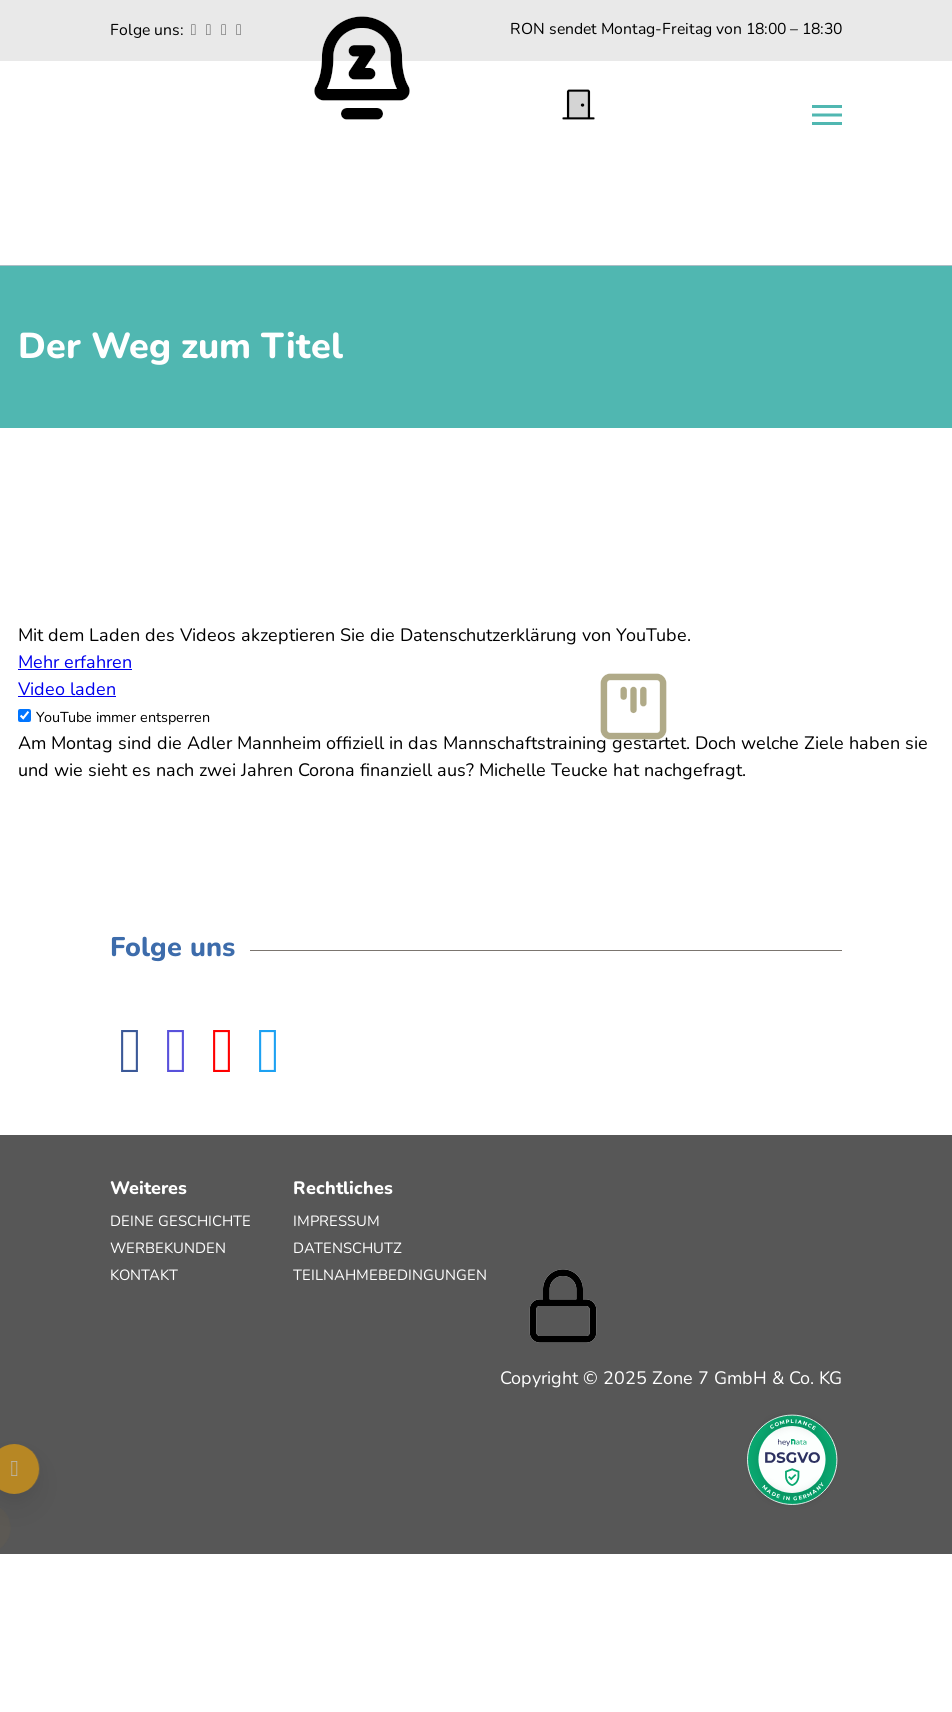  Describe the element at coordinates (563, 1306) in the screenshot. I see `lock or secure this item` at that location.